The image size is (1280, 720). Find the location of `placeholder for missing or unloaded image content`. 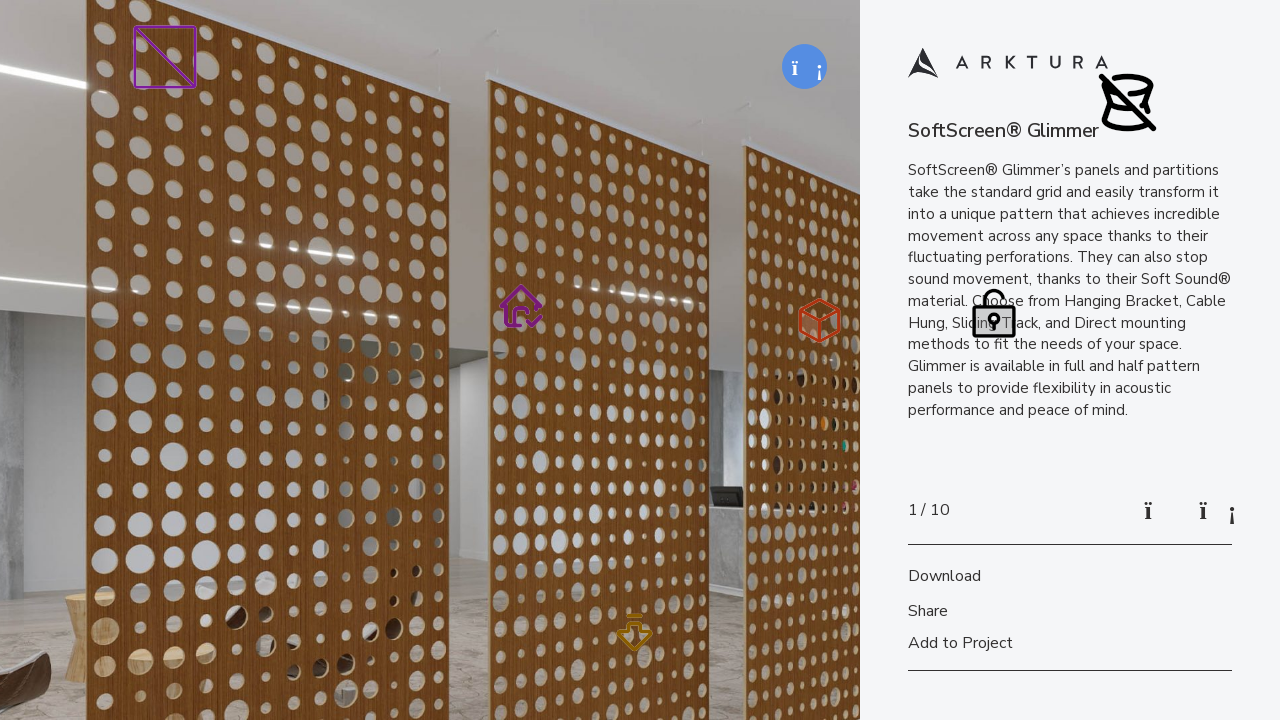

placeholder for missing or unloaded image content is located at coordinates (165, 57).